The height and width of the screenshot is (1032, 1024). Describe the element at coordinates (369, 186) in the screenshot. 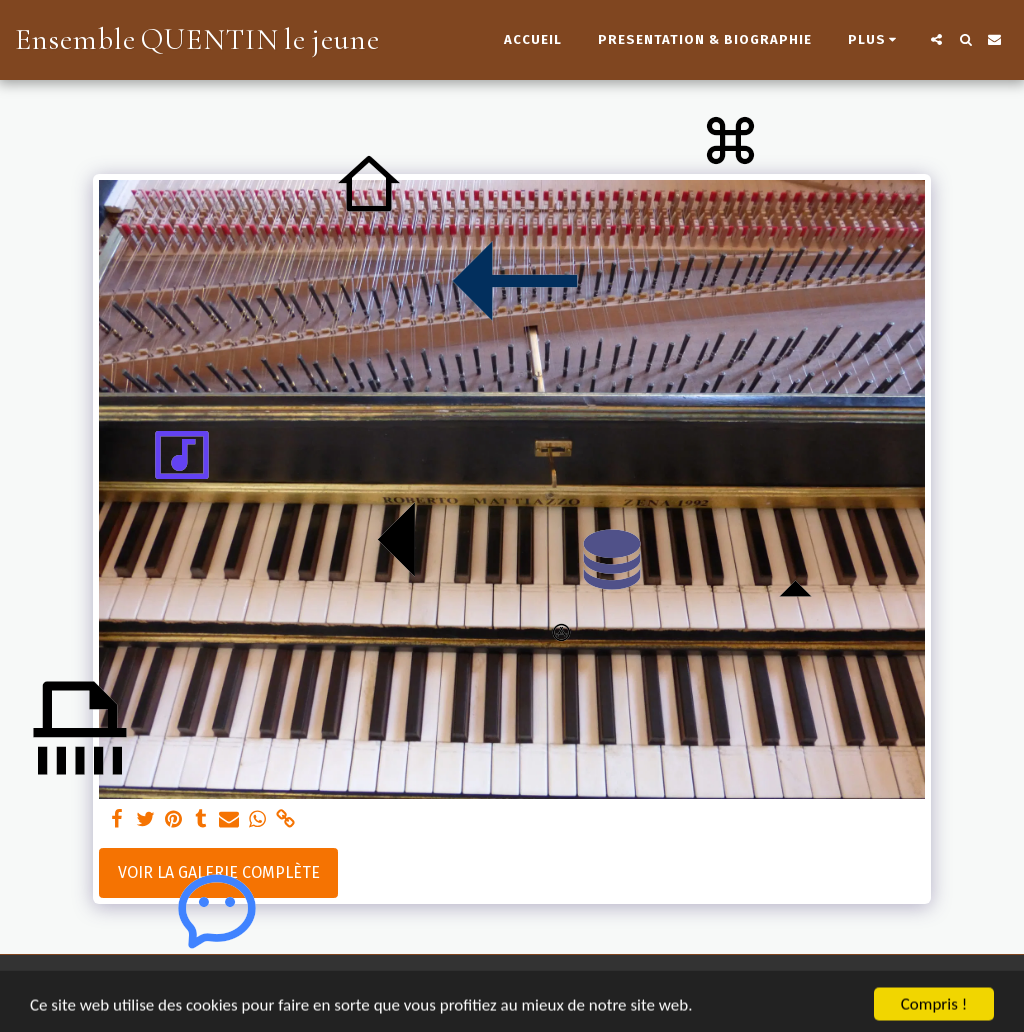

I see `navigate to home screen` at that location.